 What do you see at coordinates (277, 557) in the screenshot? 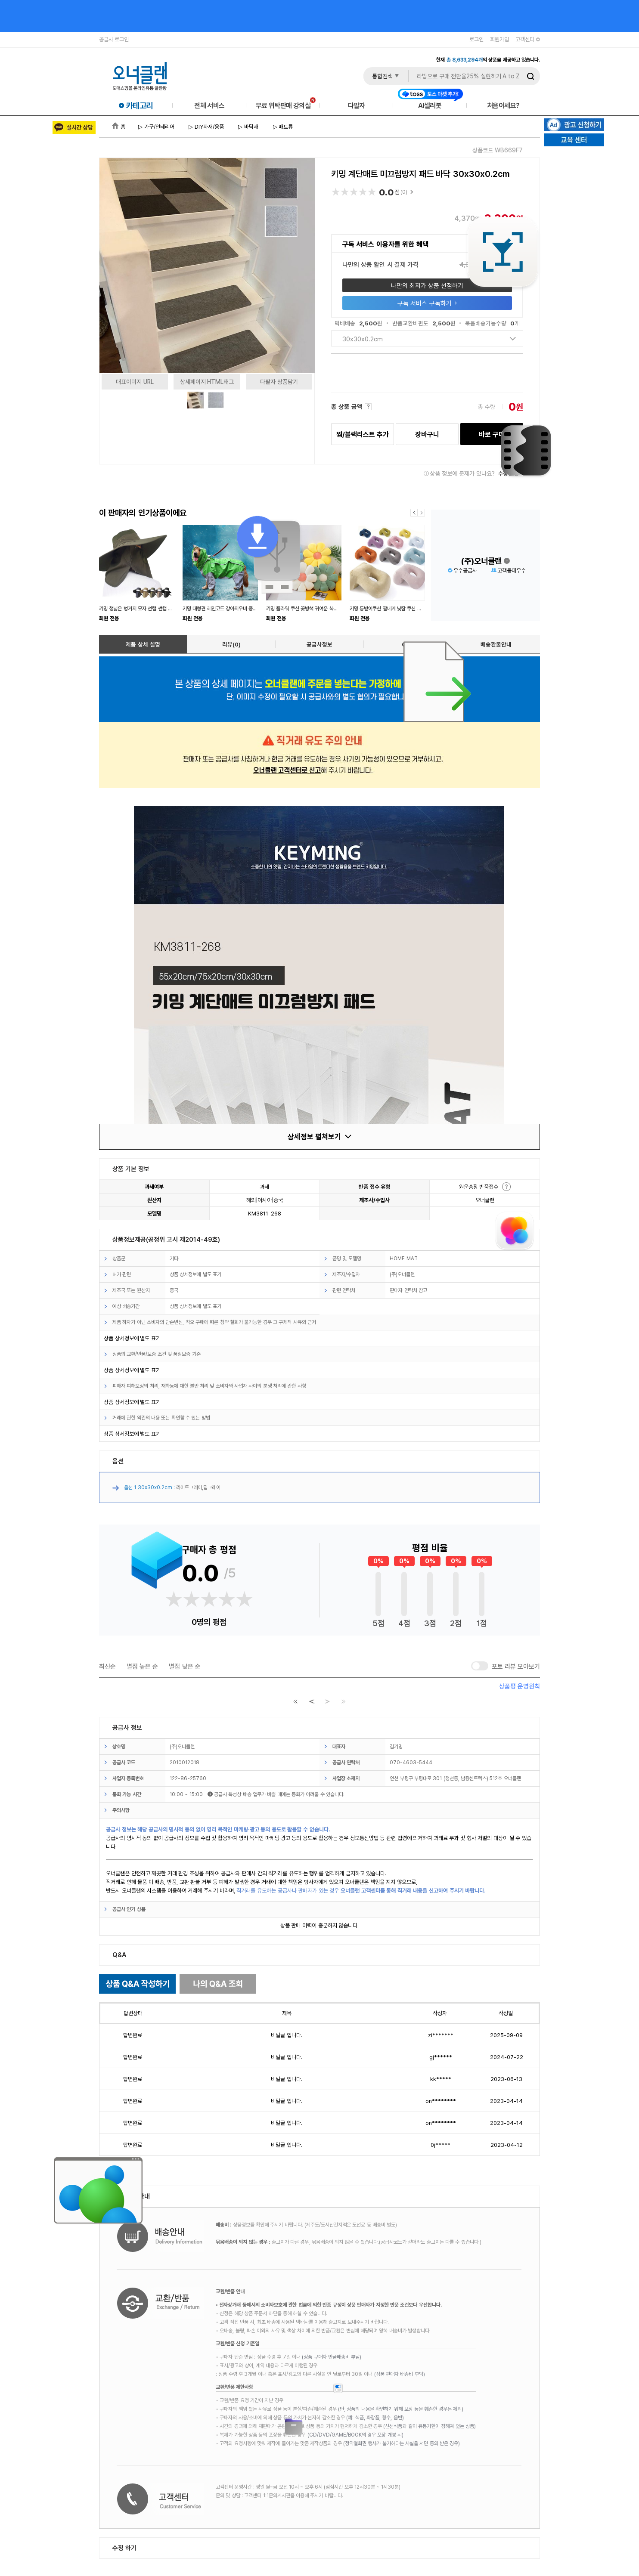
I see `create a bootable USB drive` at bounding box center [277, 557].